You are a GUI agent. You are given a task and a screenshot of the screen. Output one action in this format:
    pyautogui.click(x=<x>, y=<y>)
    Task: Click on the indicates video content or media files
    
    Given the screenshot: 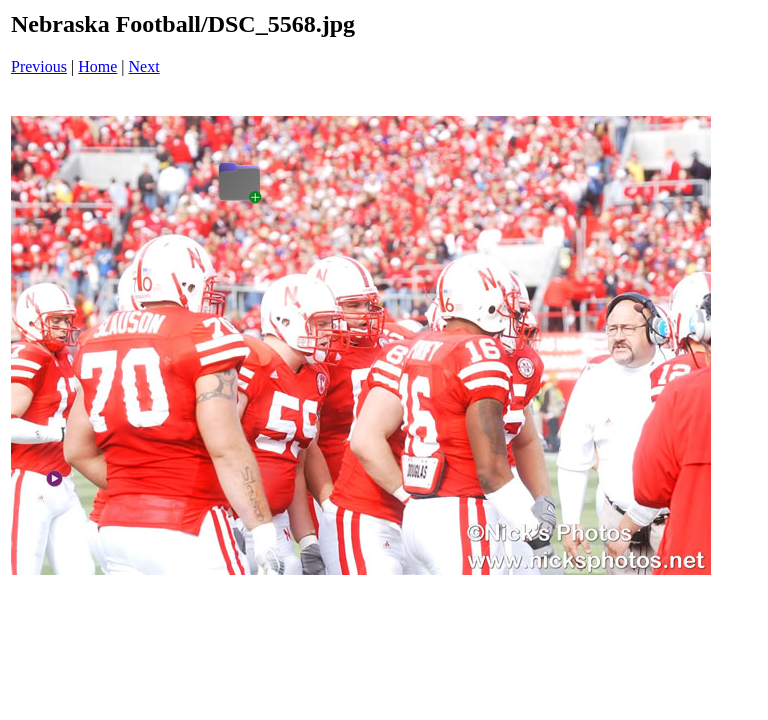 What is the action you would take?
    pyautogui.click(x=54, y=478)
    